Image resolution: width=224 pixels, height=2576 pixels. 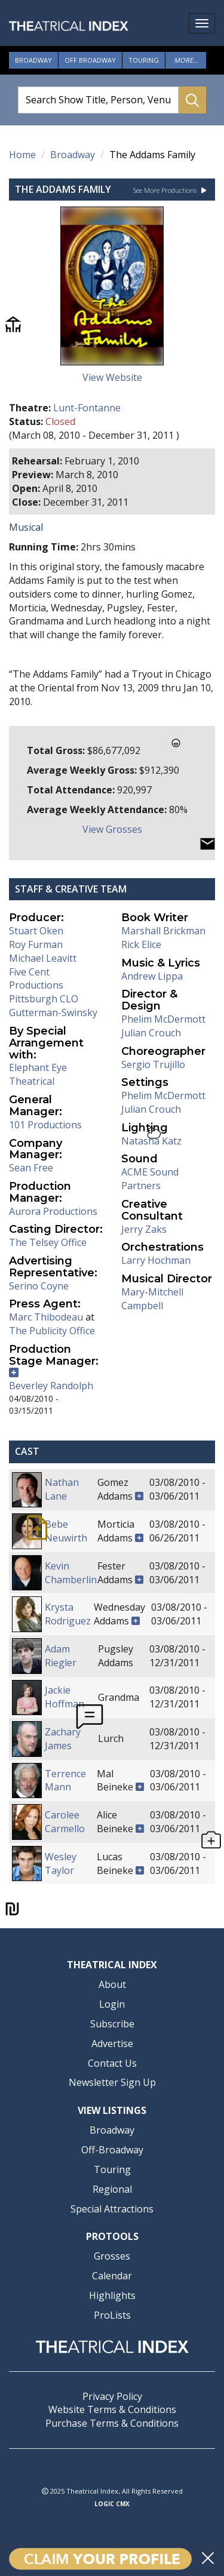 What do you see at coordinates (37, 1528) in the screenshot?
I see `upload a file` at bounding box center [37, 1528].